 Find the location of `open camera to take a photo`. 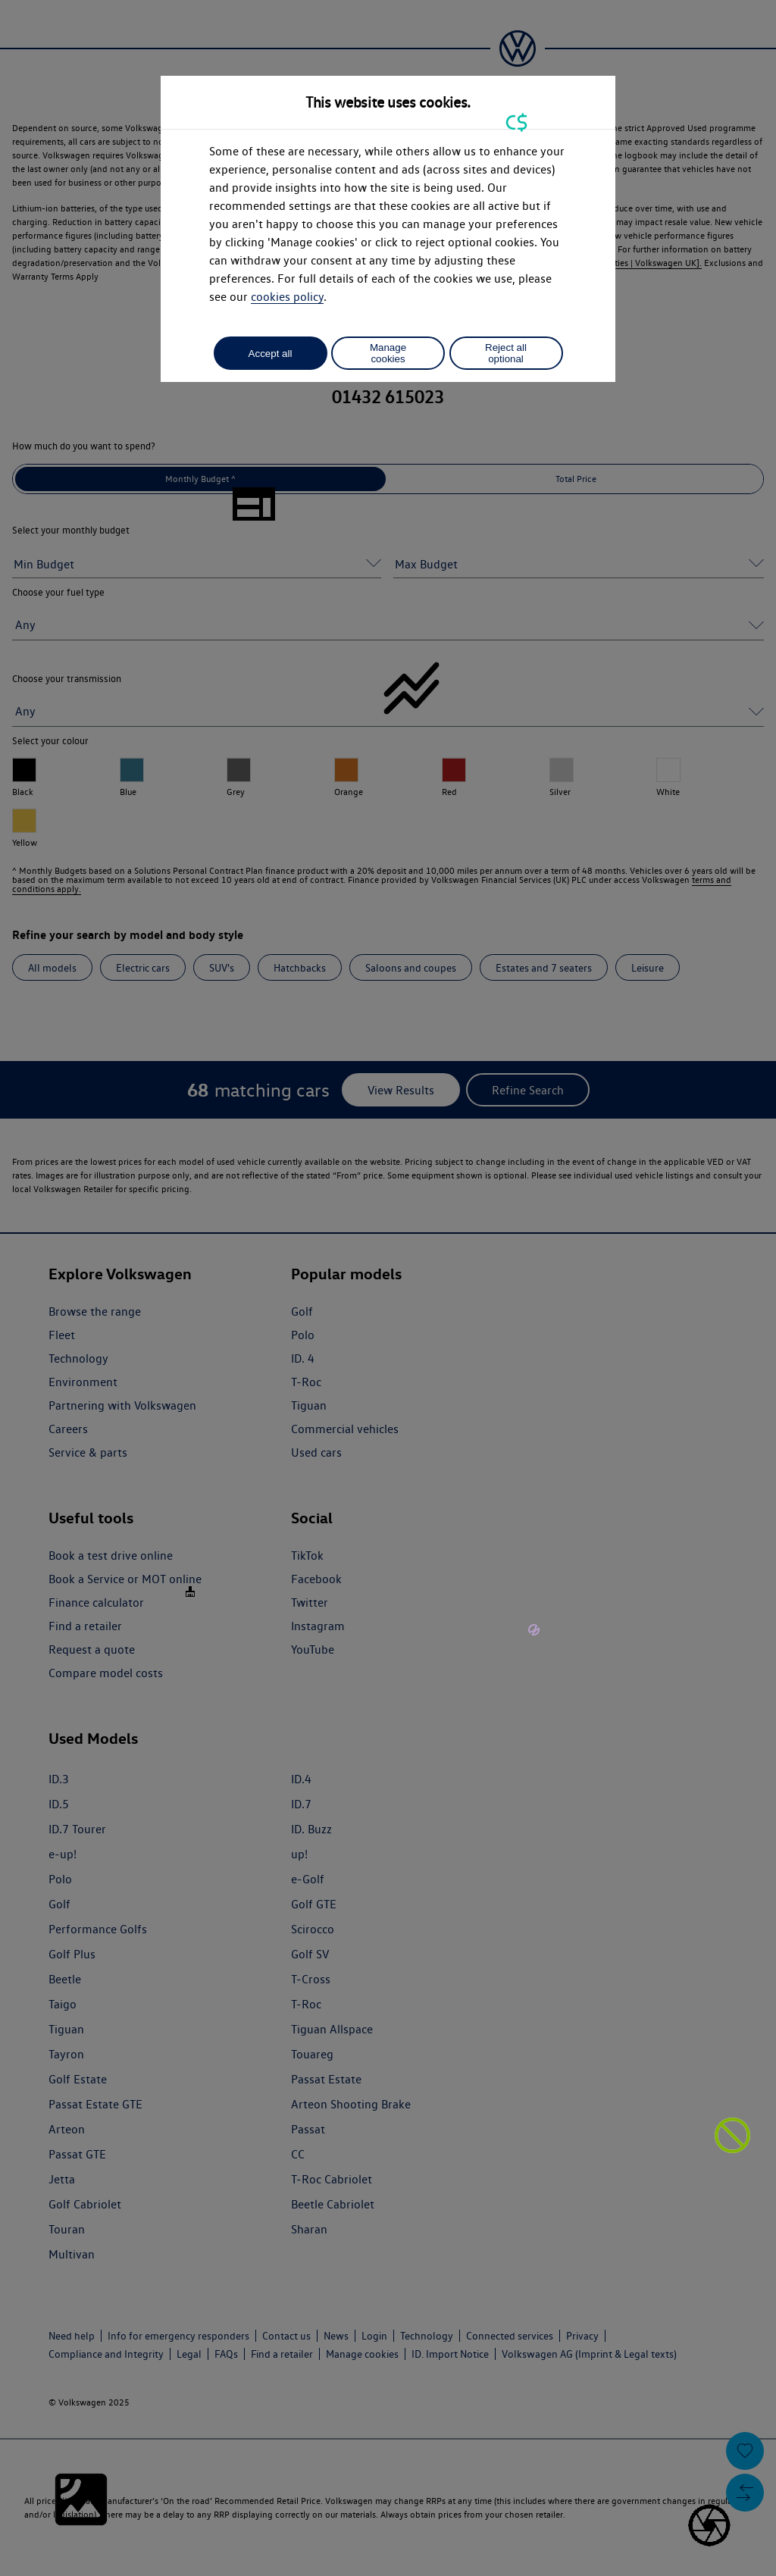

open camera to take a photo is located at coordinates (709, 2525).